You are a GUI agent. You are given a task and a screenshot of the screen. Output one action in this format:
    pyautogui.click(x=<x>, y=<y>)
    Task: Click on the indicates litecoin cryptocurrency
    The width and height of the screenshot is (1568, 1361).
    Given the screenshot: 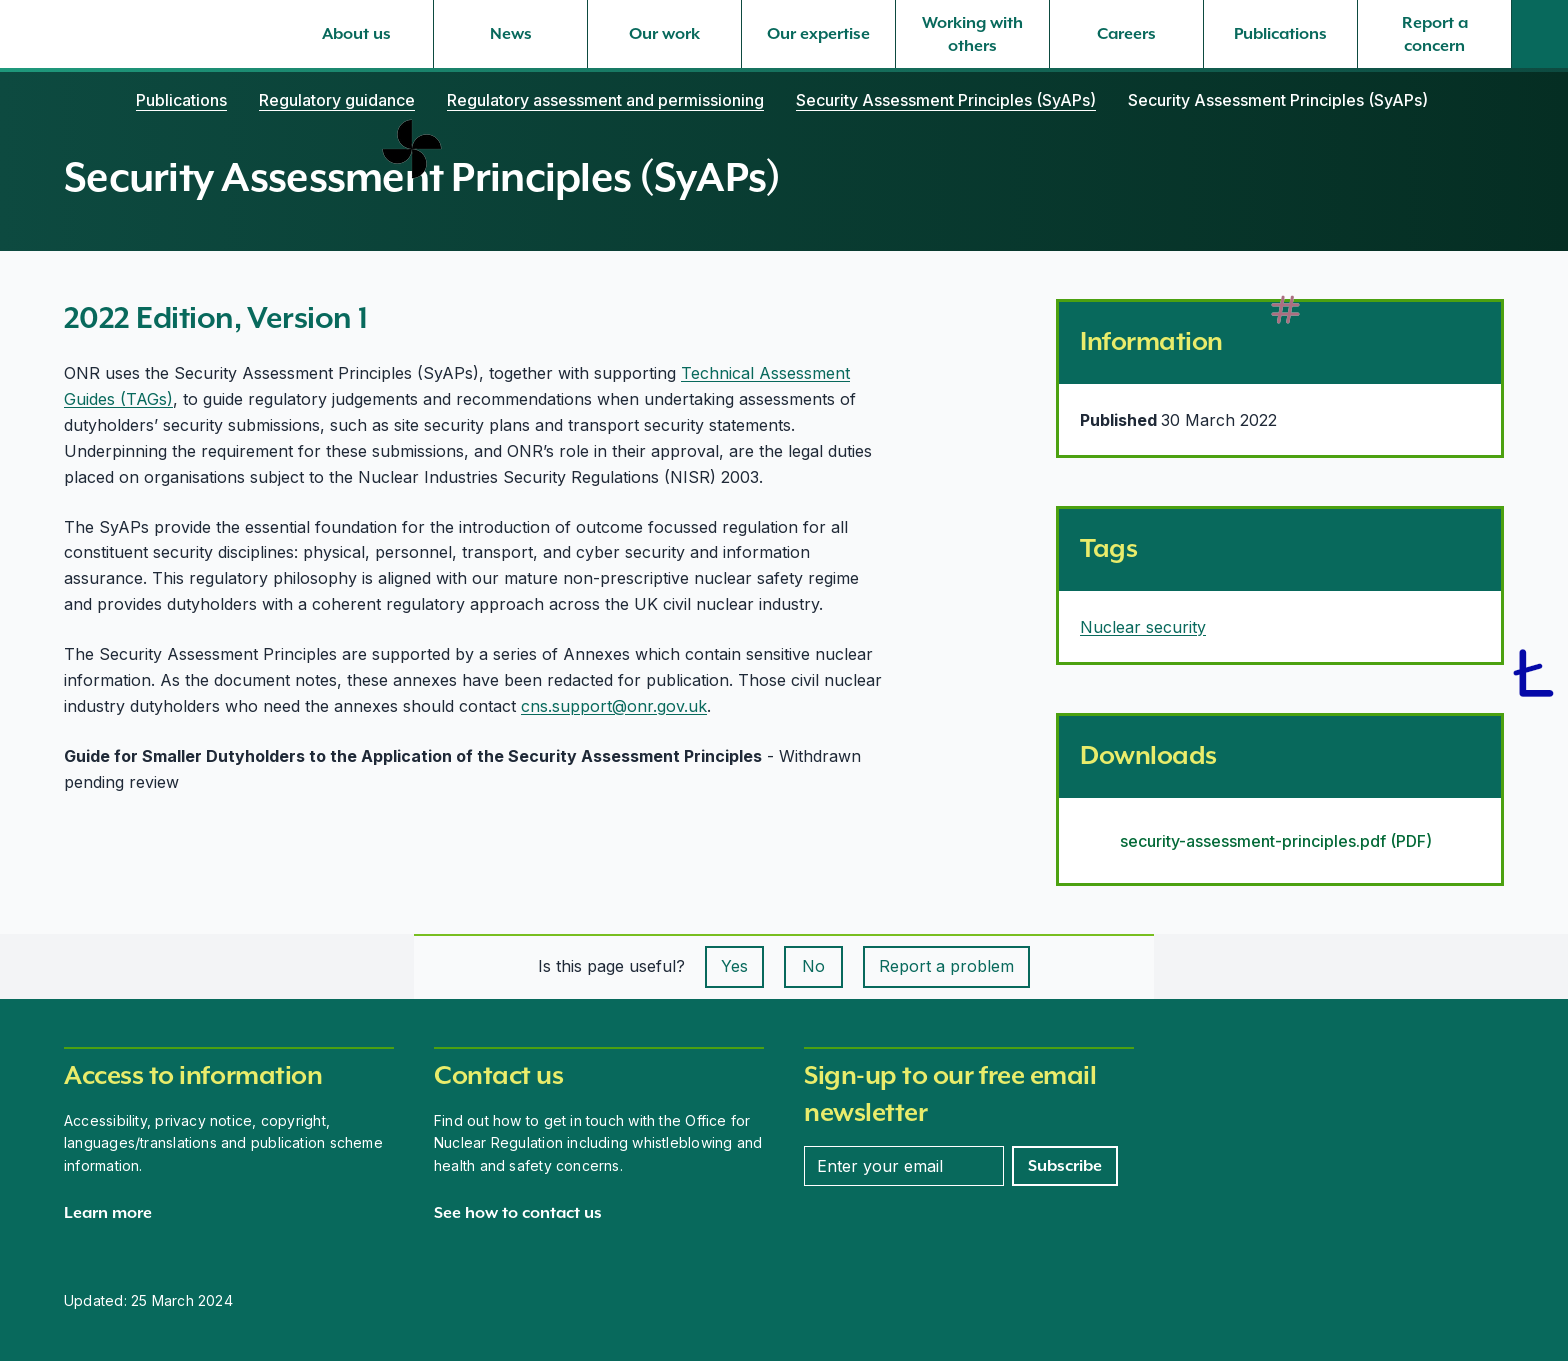 What is the action you would take?
    pyautogui.click(x=1533, y=673)
    